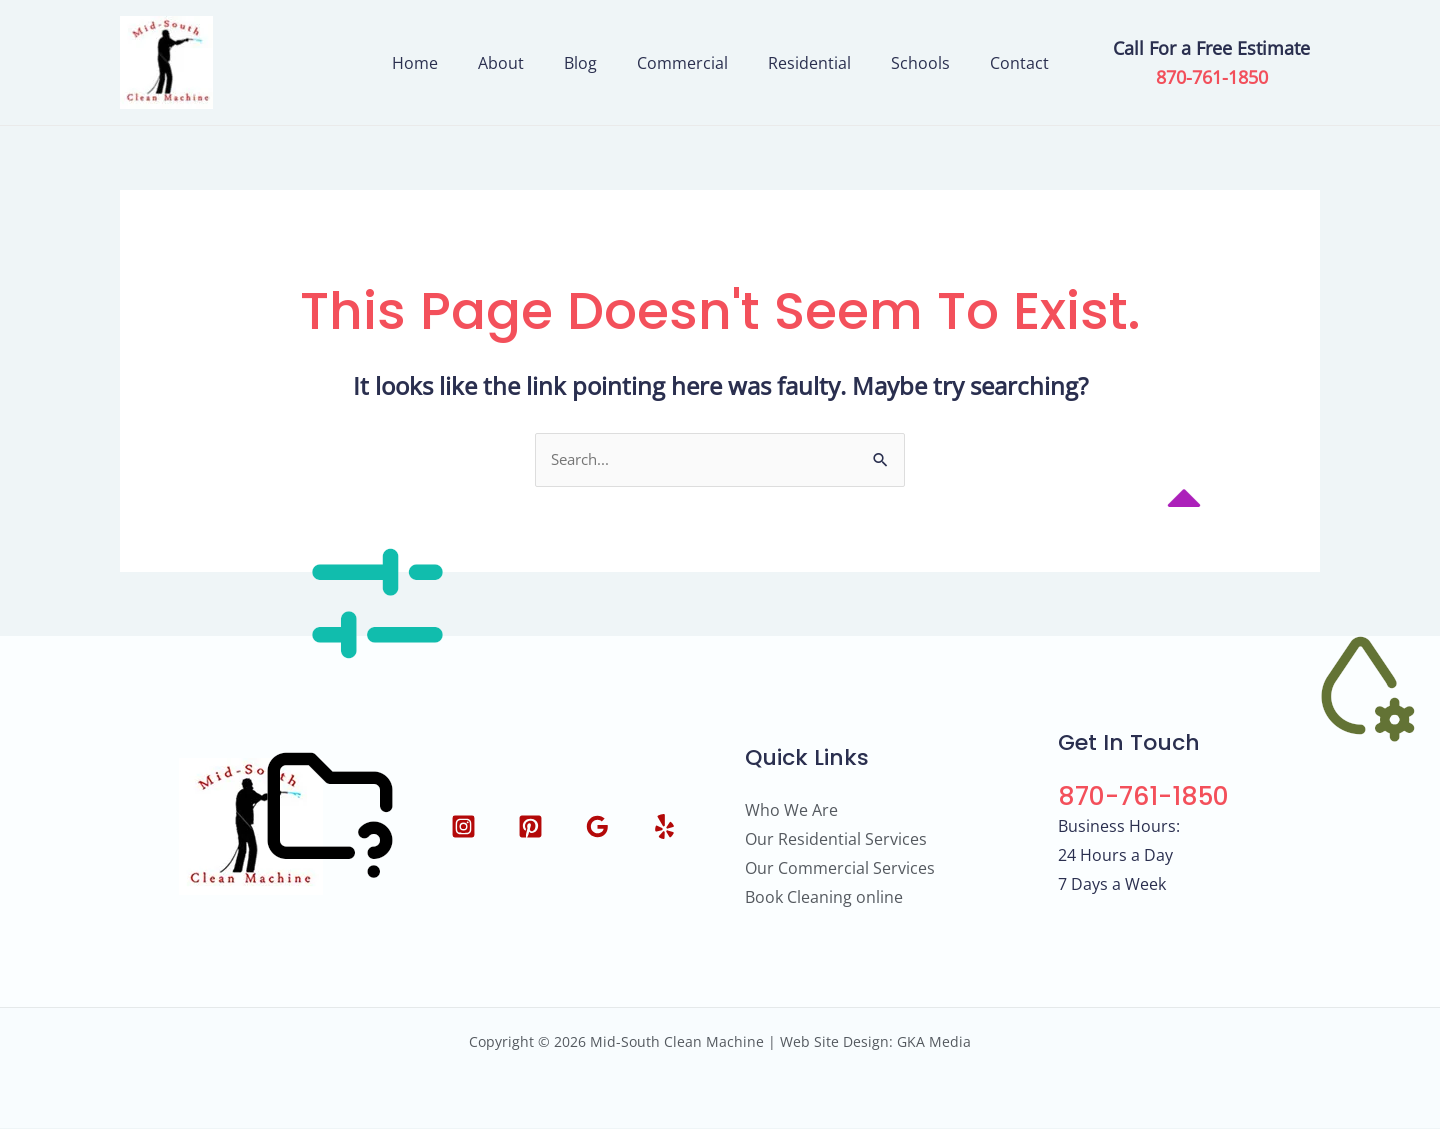 Image resolution: width=1440 pixels, height=1129 pixels. I want to click on configure water or liquid settings, so click(1360, 685).